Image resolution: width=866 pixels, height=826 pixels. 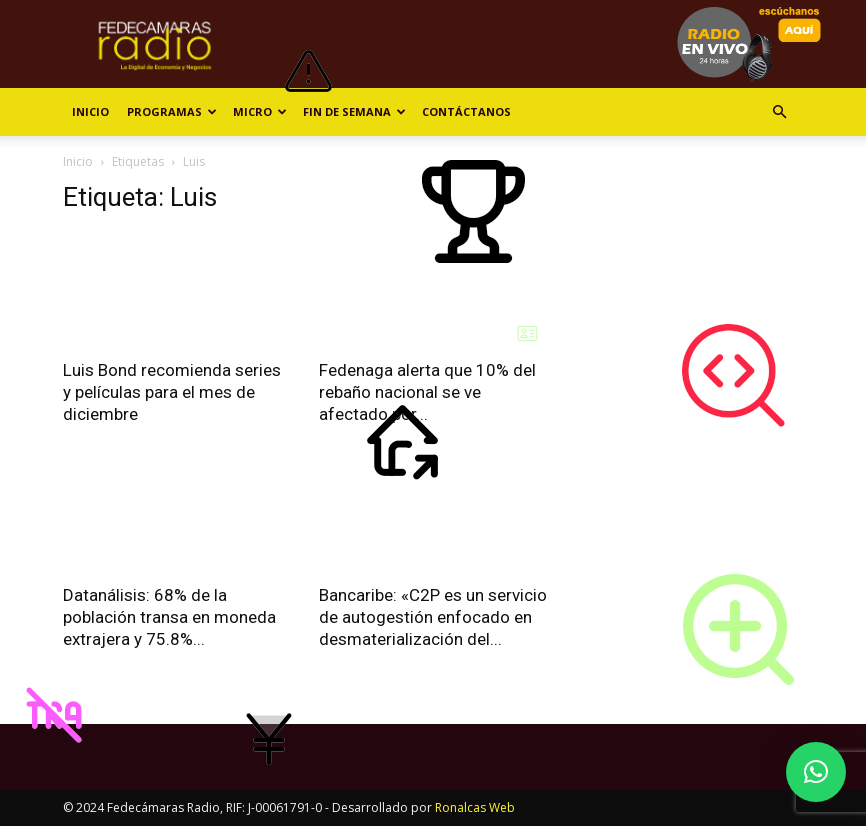 I want to click on view your profile or identification details, so click(x=527, y=333).